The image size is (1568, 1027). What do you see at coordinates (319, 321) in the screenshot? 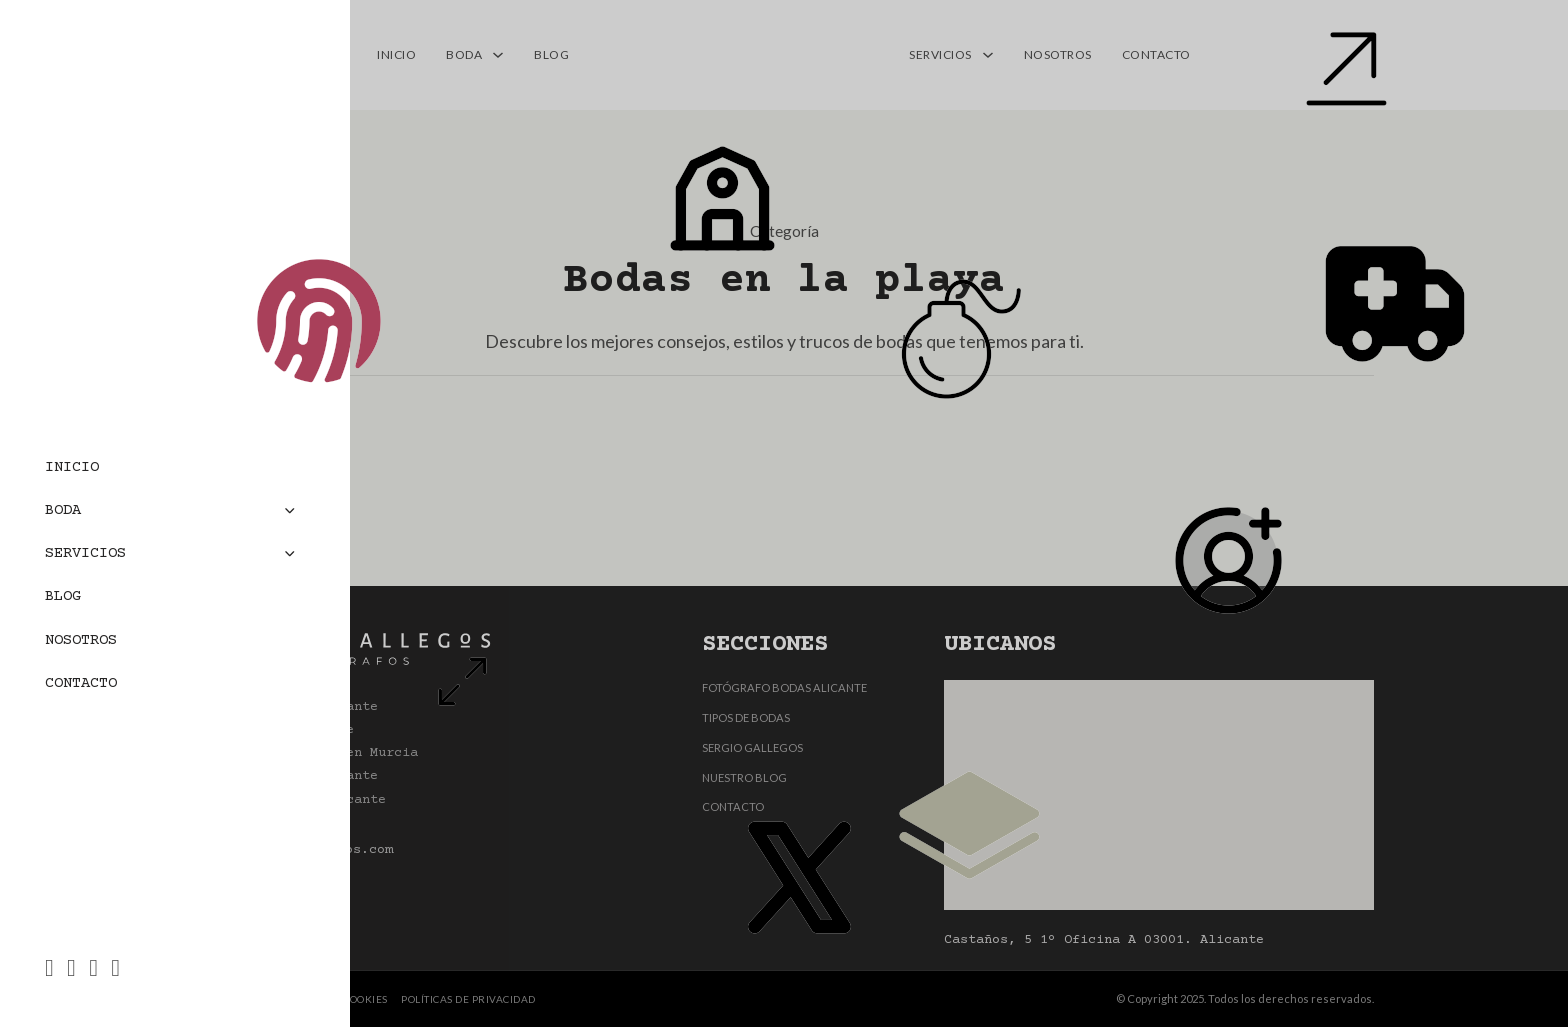
I see `authenticate with fingerprint` at bounding box center [319, 321].